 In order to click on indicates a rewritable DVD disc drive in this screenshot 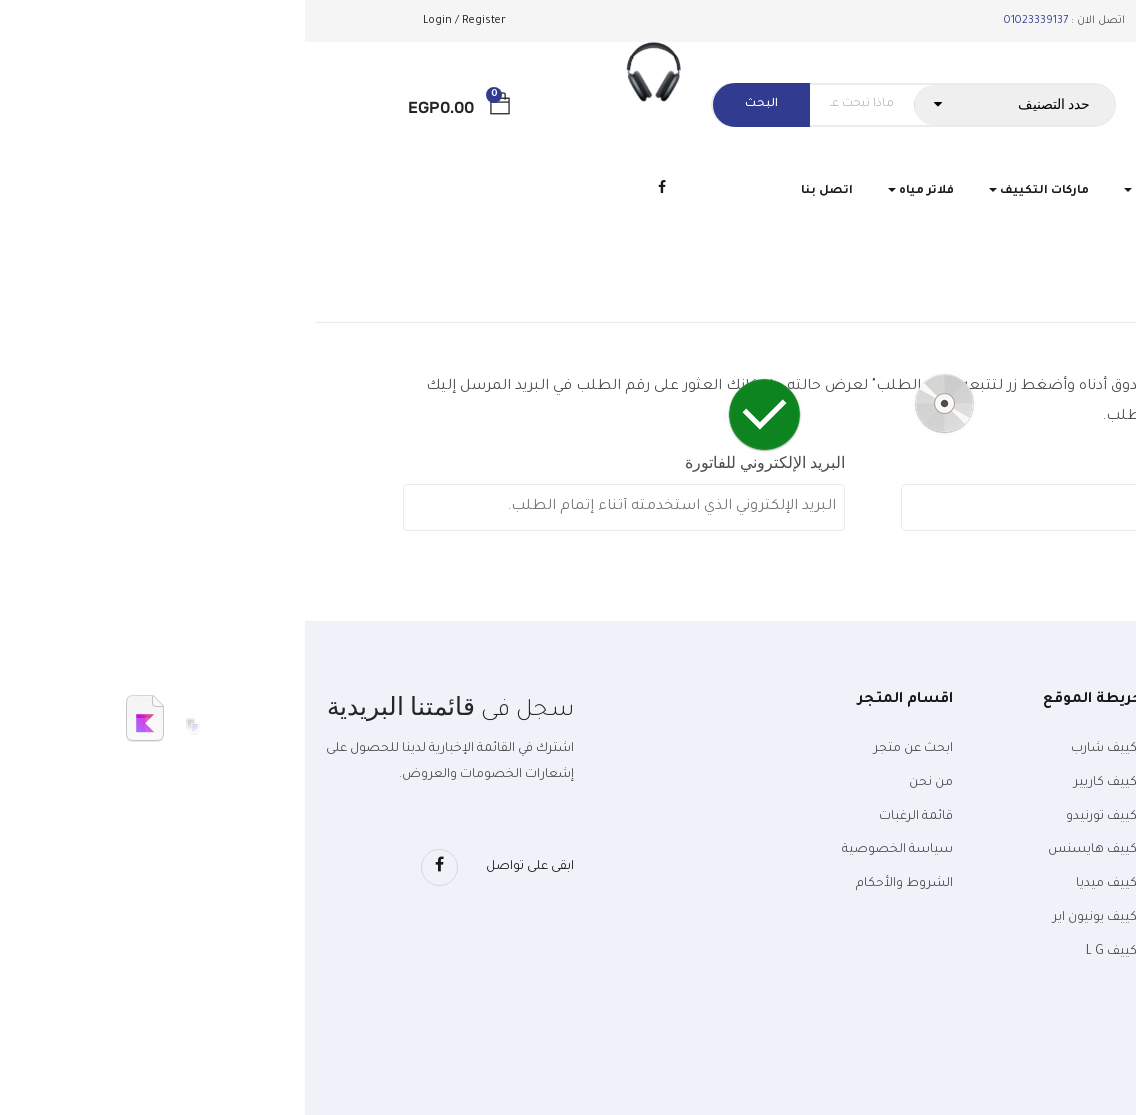, I will do `click(944, 403)`.